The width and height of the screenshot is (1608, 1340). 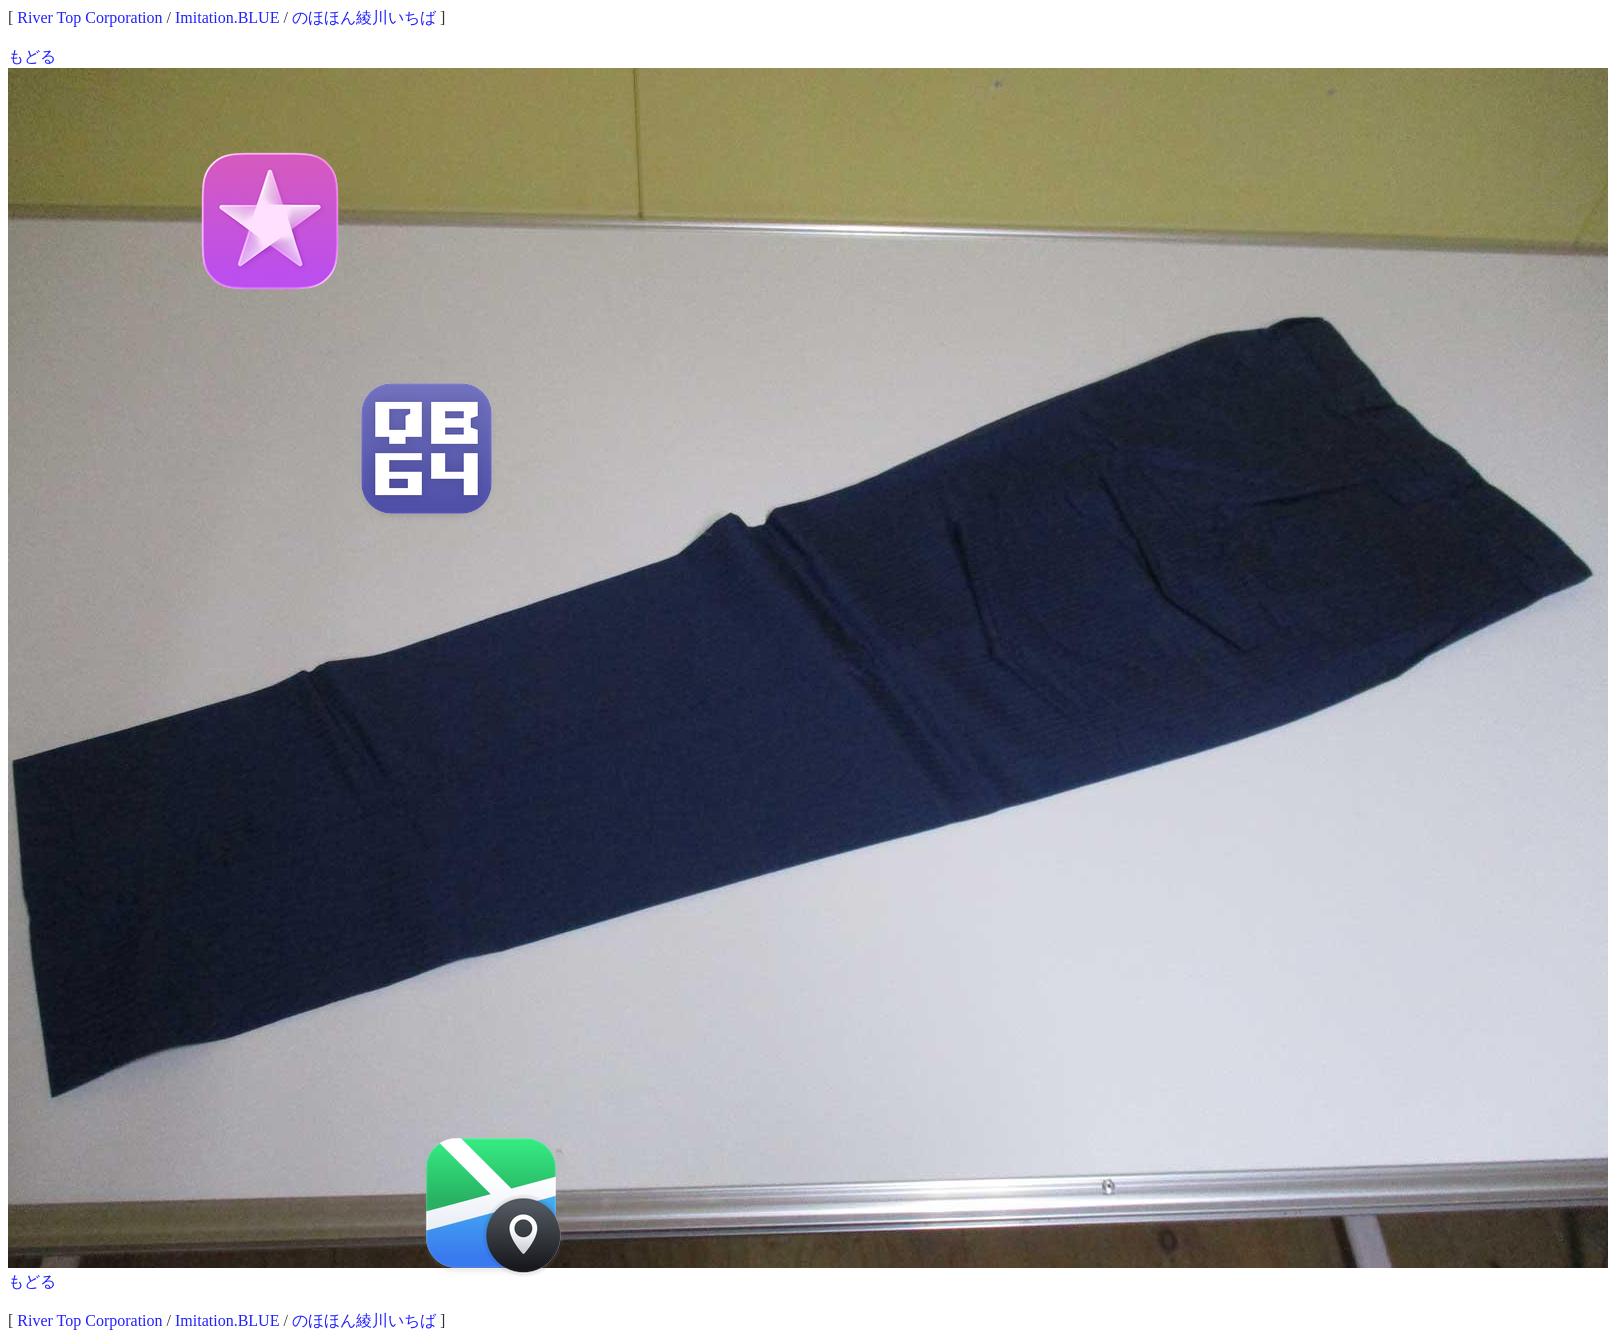 What do you see at coordinates (270, 221) in the screenshot?
I see `open the iTunes Store app` at bounding box center [270, 221].